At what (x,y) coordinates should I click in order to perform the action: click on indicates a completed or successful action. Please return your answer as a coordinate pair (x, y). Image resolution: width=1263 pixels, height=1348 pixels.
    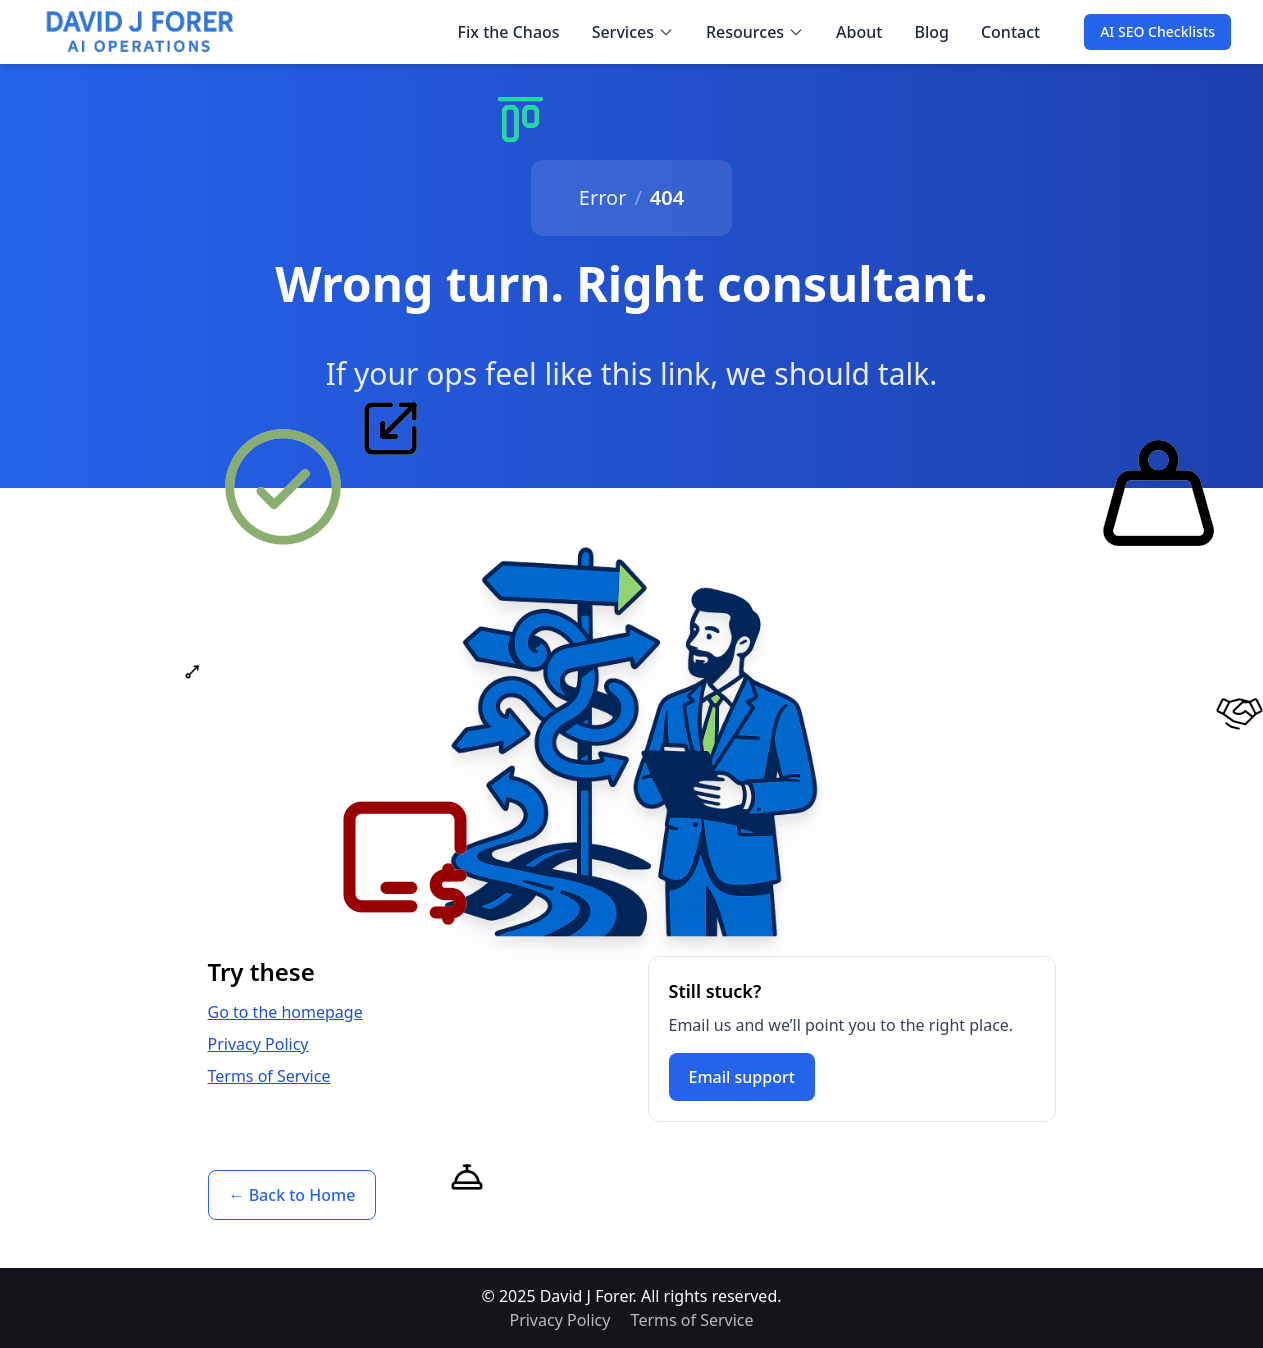
    Looking at the image, I should click on (283, 487).